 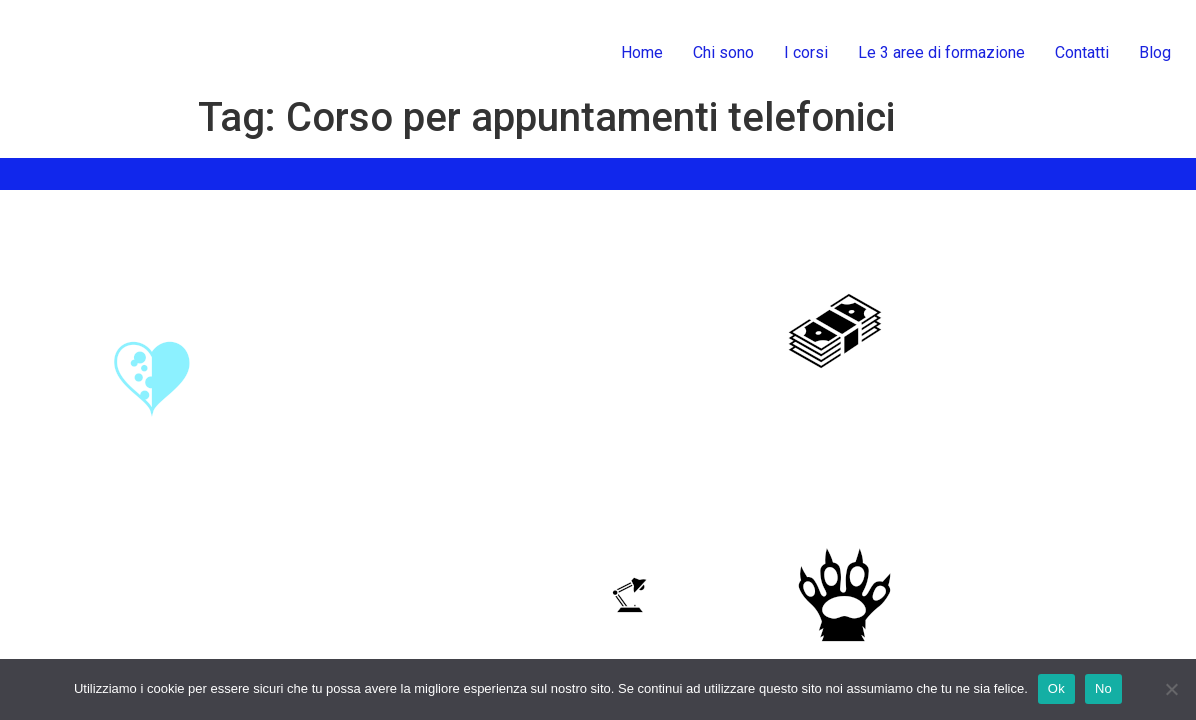 What do you see at coordinates (835, 331) in the screenshot?
I see `view your wallet or account balance` at bounding box center [835, 331].